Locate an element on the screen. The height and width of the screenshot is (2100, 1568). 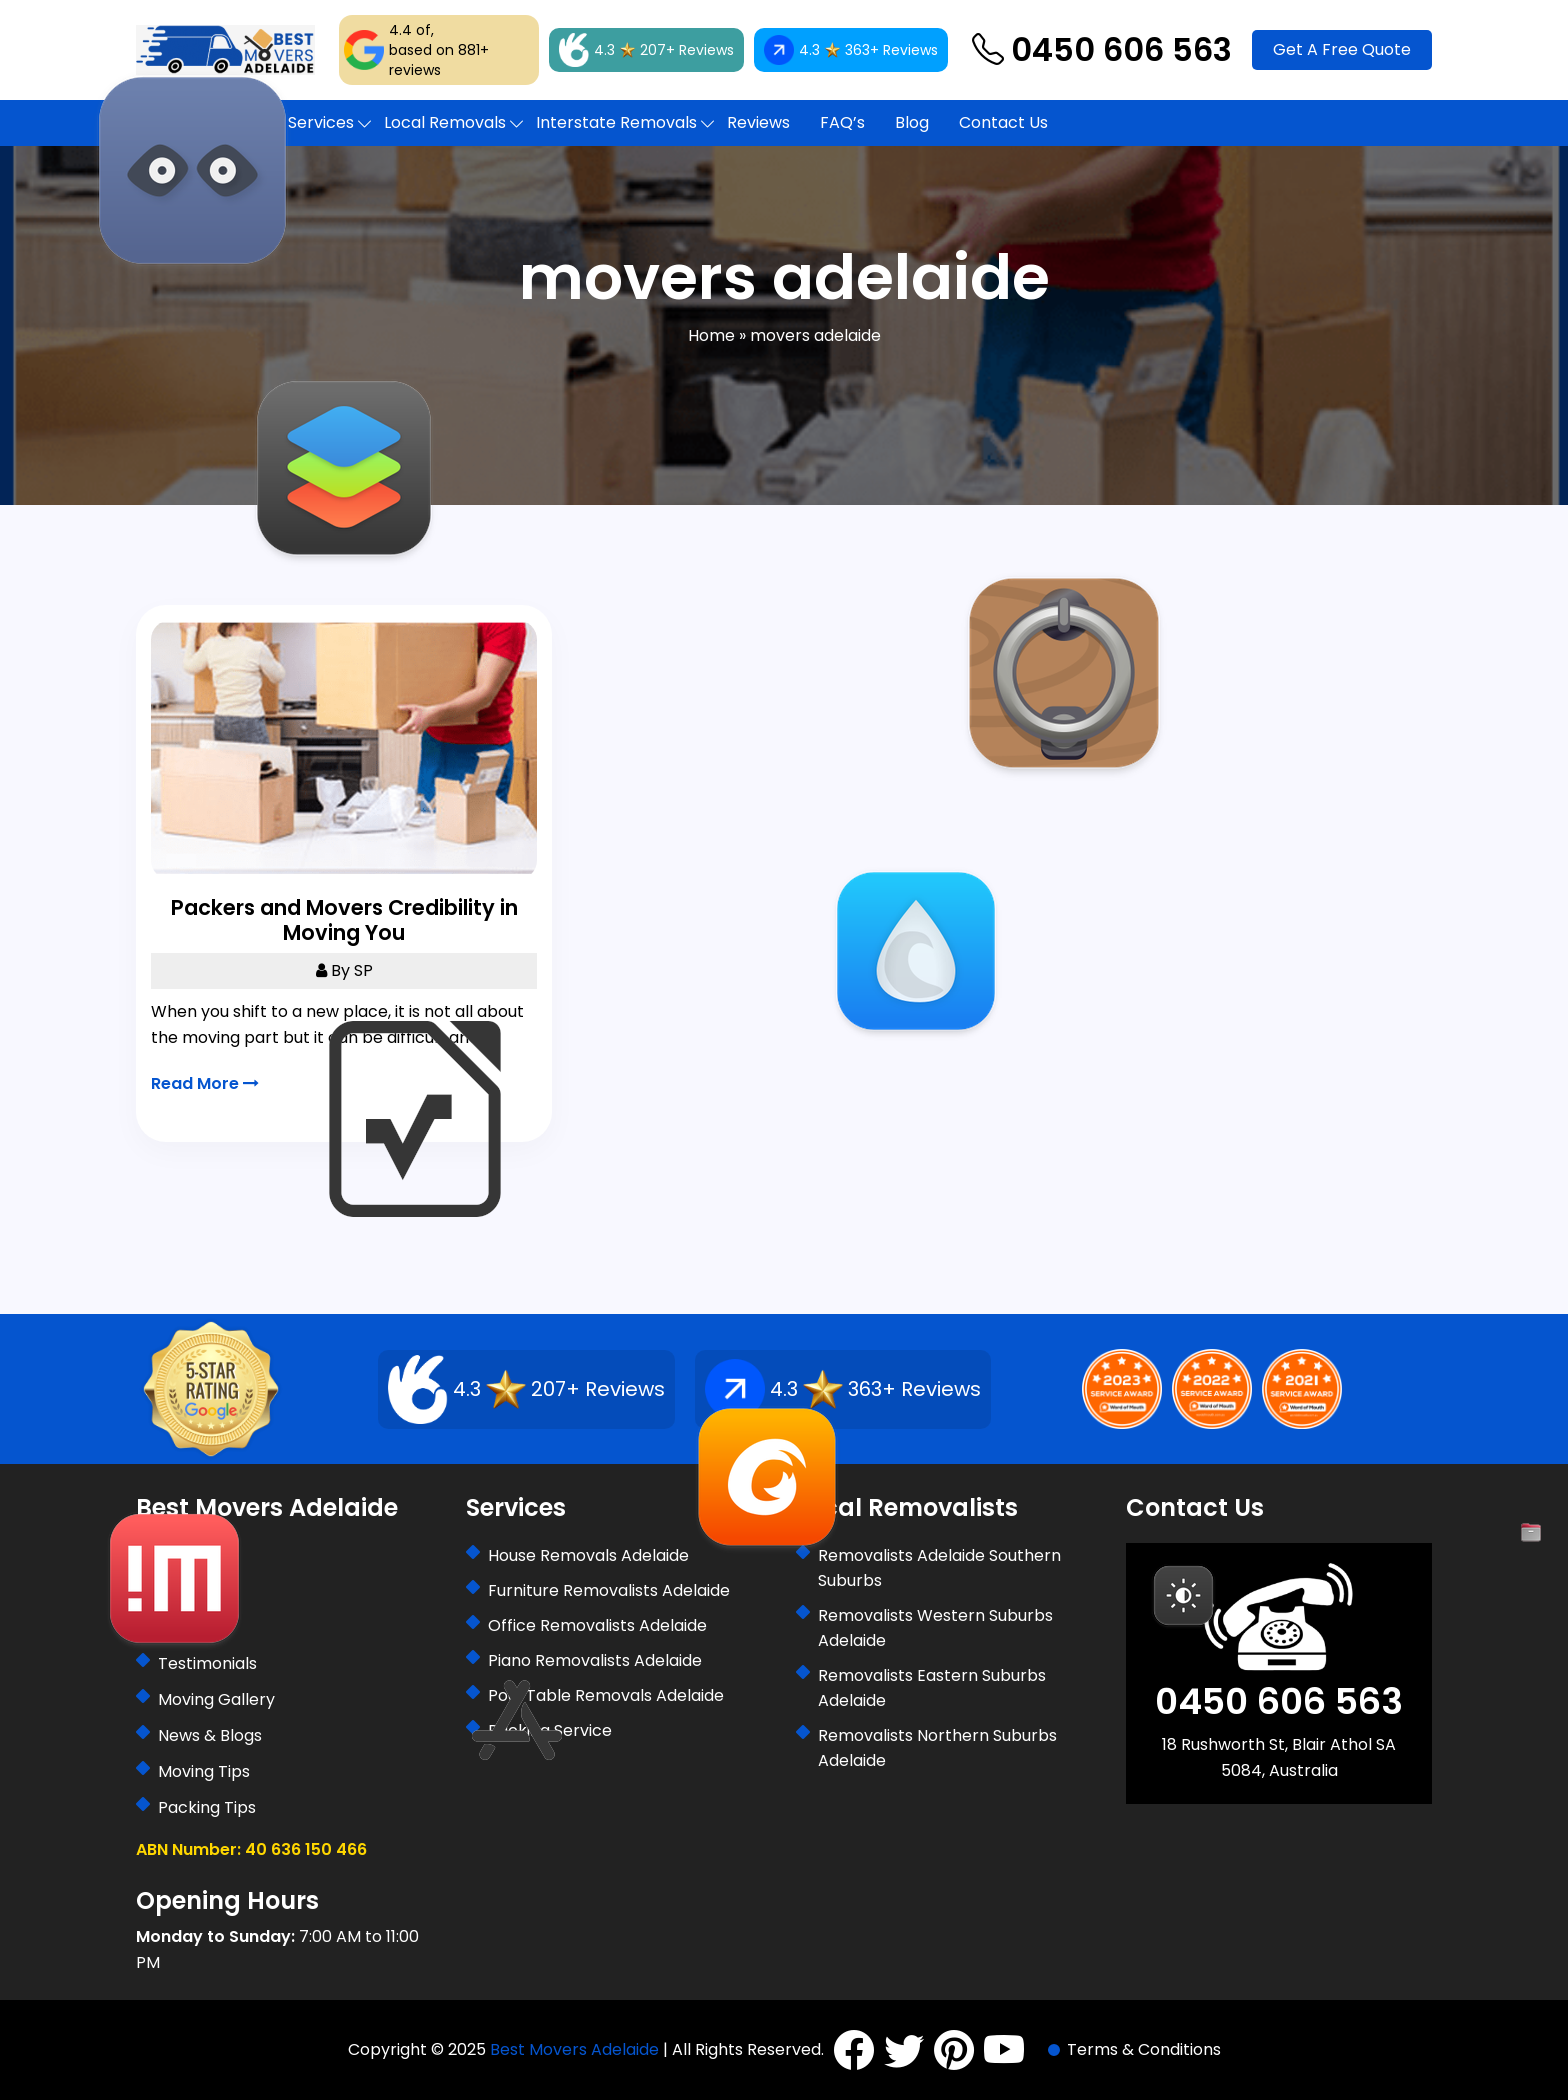
toggle night light or night shift mode is located at coordinates (1183, 1596).